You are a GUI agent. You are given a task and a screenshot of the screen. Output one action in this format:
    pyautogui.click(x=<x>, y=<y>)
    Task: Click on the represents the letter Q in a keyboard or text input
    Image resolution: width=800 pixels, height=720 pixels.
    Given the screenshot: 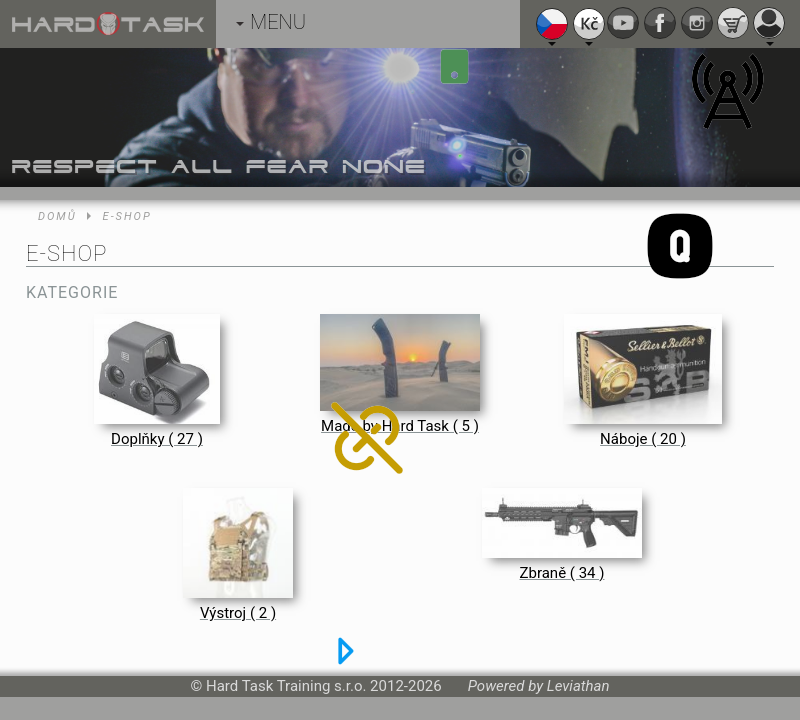 What is the action you would take?
    pyautogui.click(x=680, y=246)
    